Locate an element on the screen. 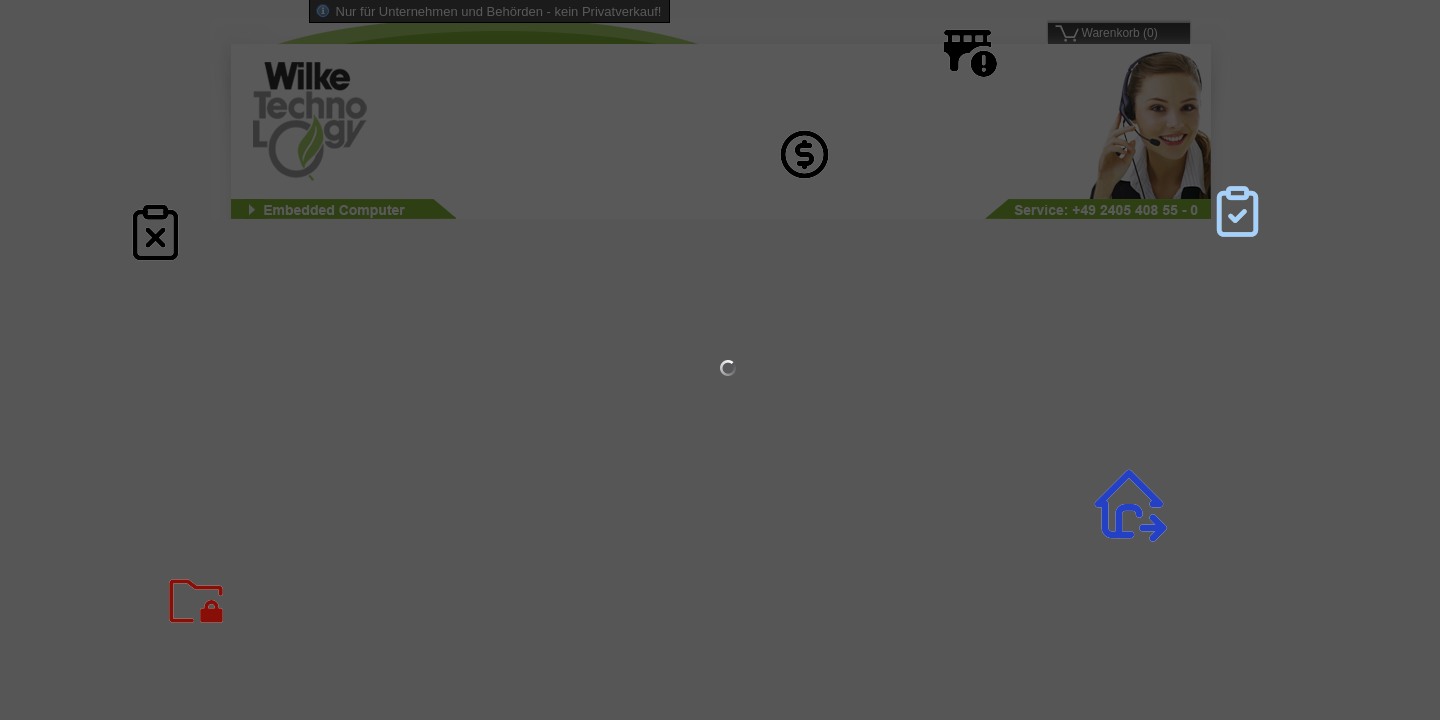 Image resolution: width=1440 pixels, height=720 pixels. bridge alert or infrastructure warning is located at coordinates (970, 50).